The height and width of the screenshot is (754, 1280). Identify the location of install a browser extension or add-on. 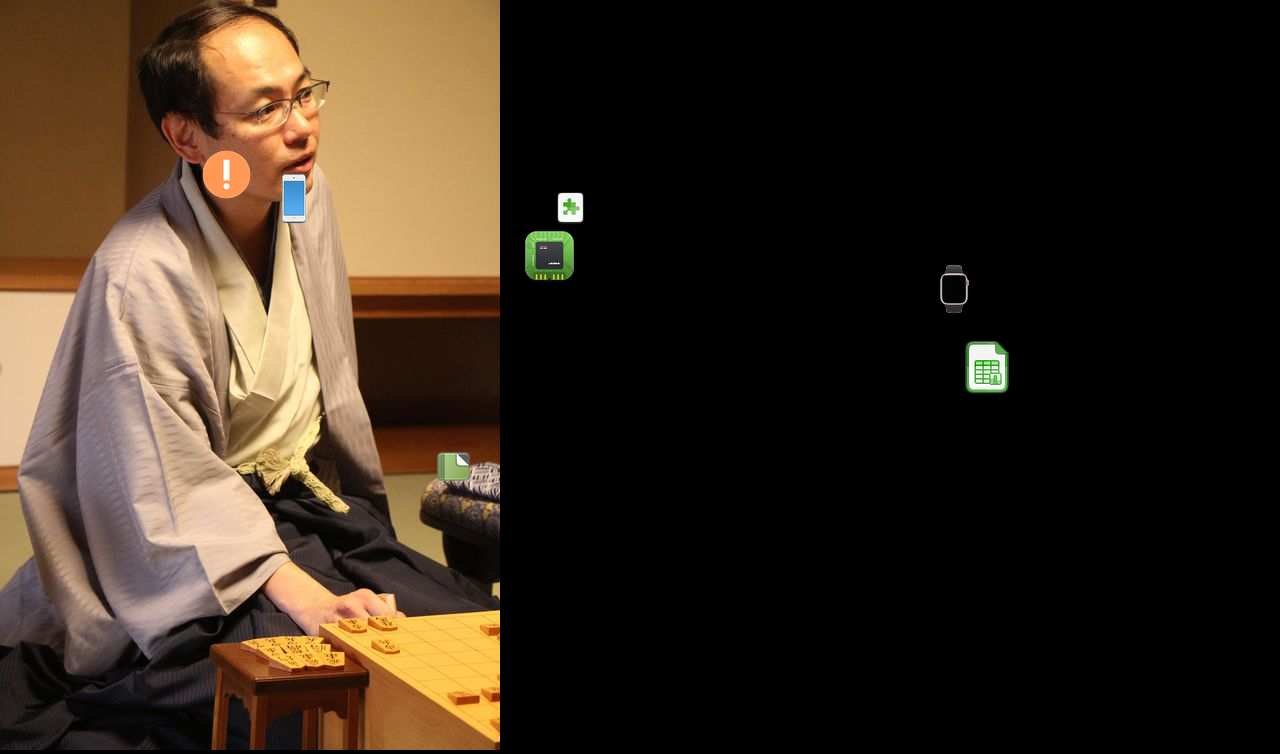
(570, 207).